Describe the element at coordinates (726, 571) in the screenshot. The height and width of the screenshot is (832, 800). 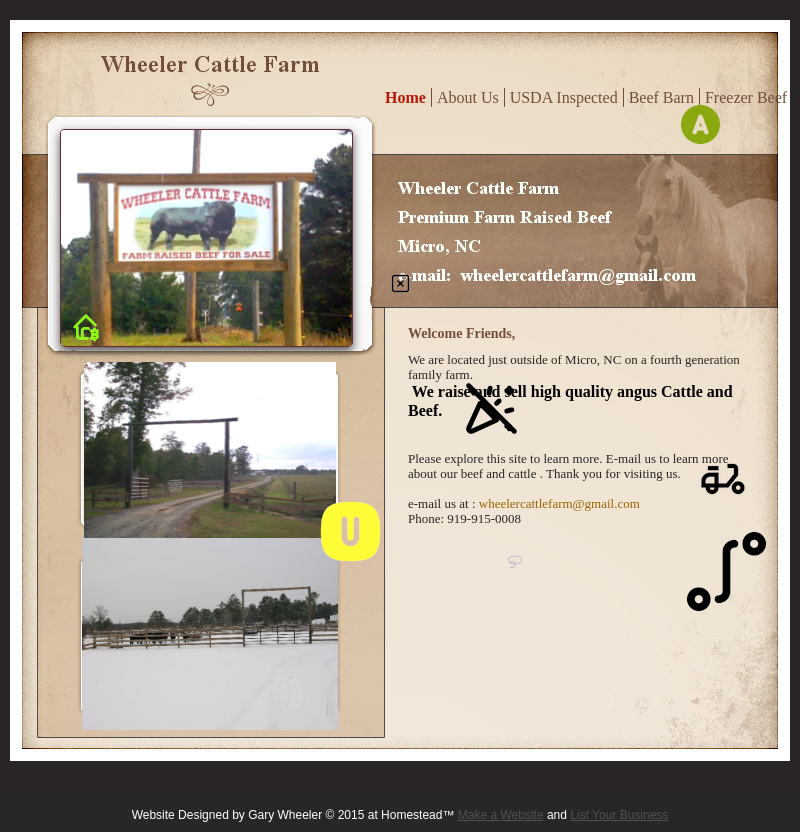
I see `view route between two points` at that location.